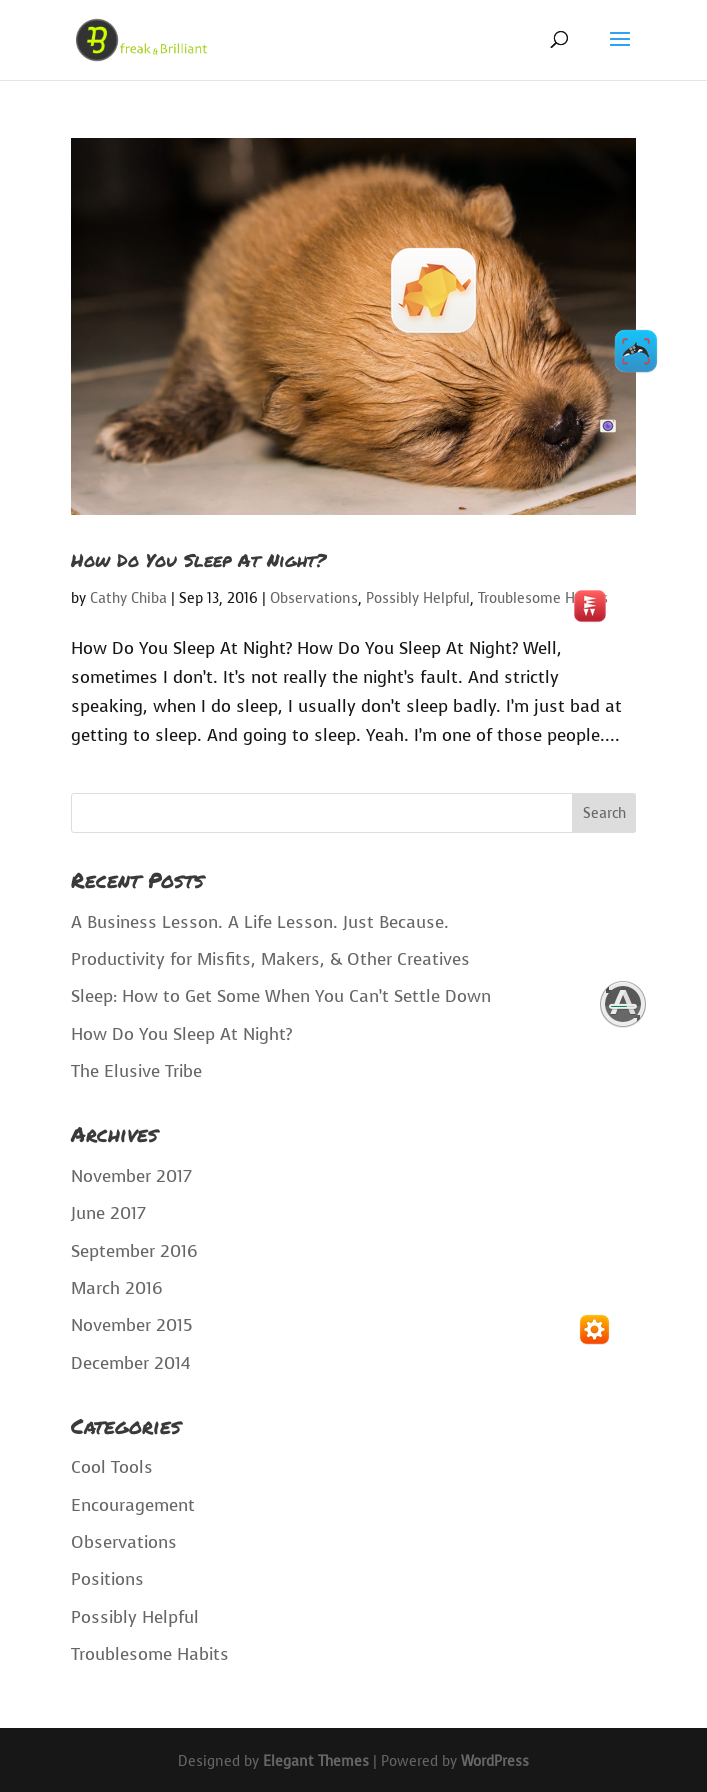 The image size is (707, 1792). What do you see at coordinates (590, 606) in the screenshot?
I see `open persepolis download manager` at bounding box center [590, 606].